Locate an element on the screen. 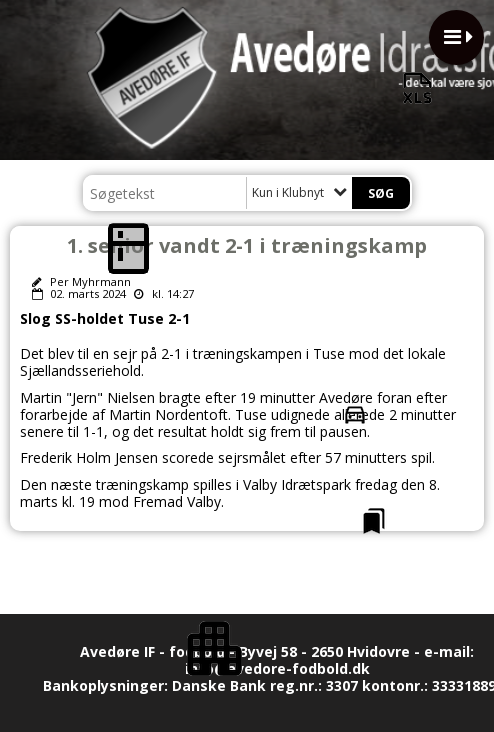  access kitchen appliances or settings is located at coordinates (128, 248).